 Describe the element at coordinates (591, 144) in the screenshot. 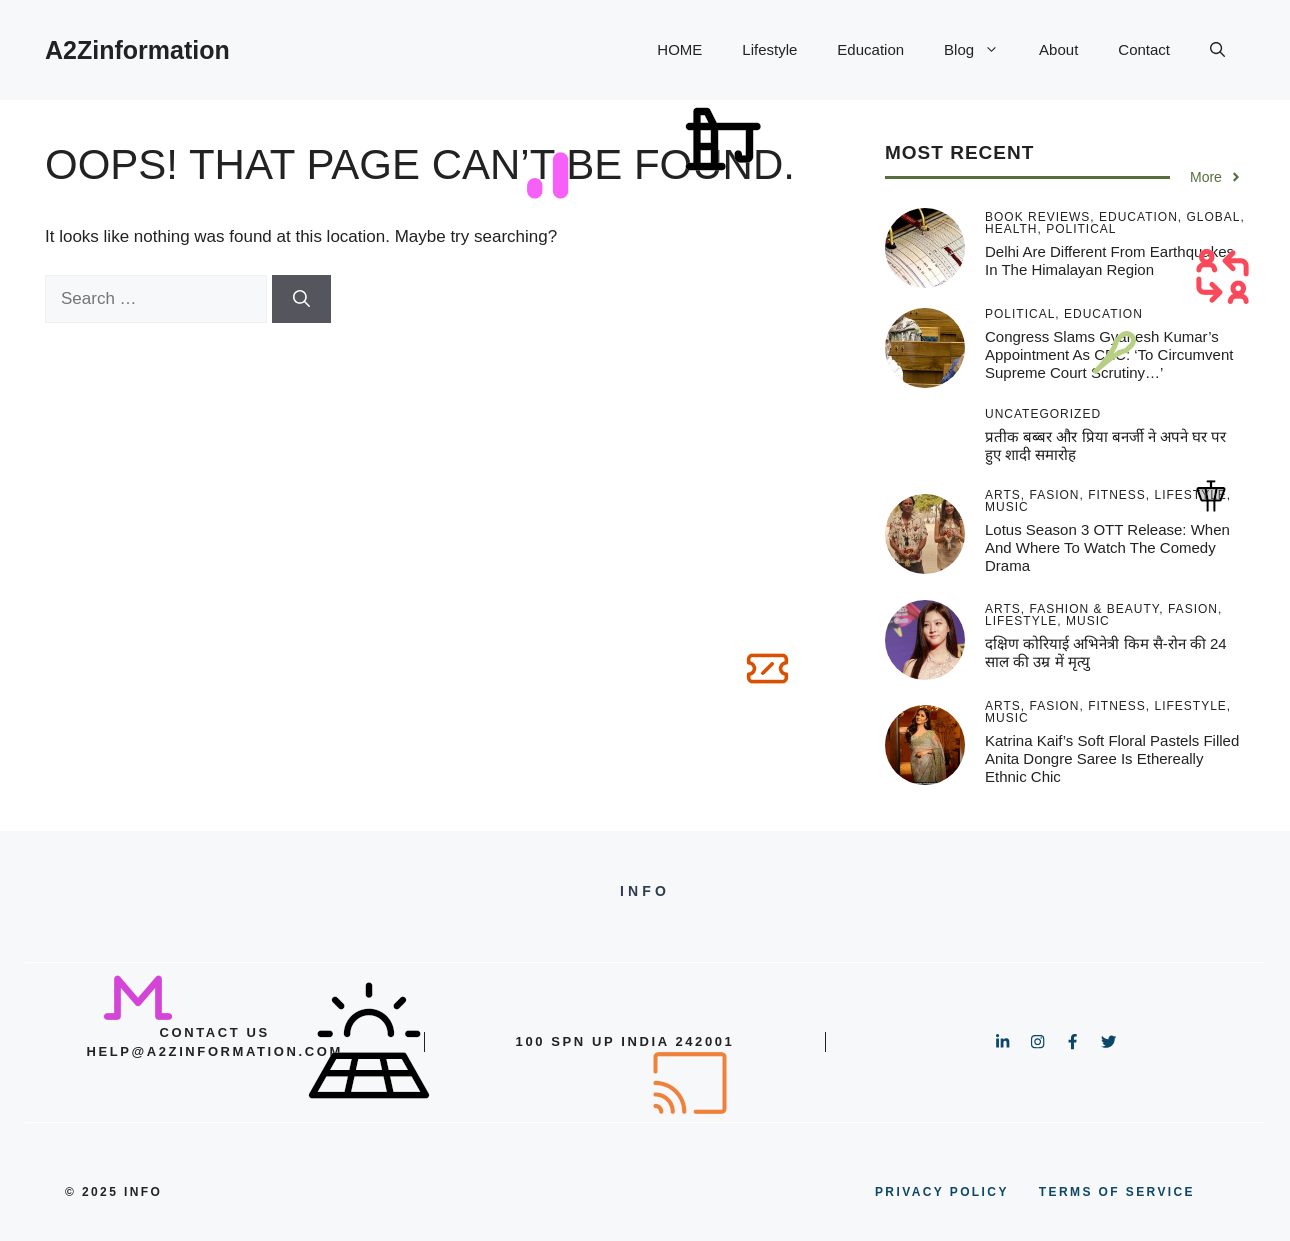

I see `indicates weak cellular signal strength` at that location.